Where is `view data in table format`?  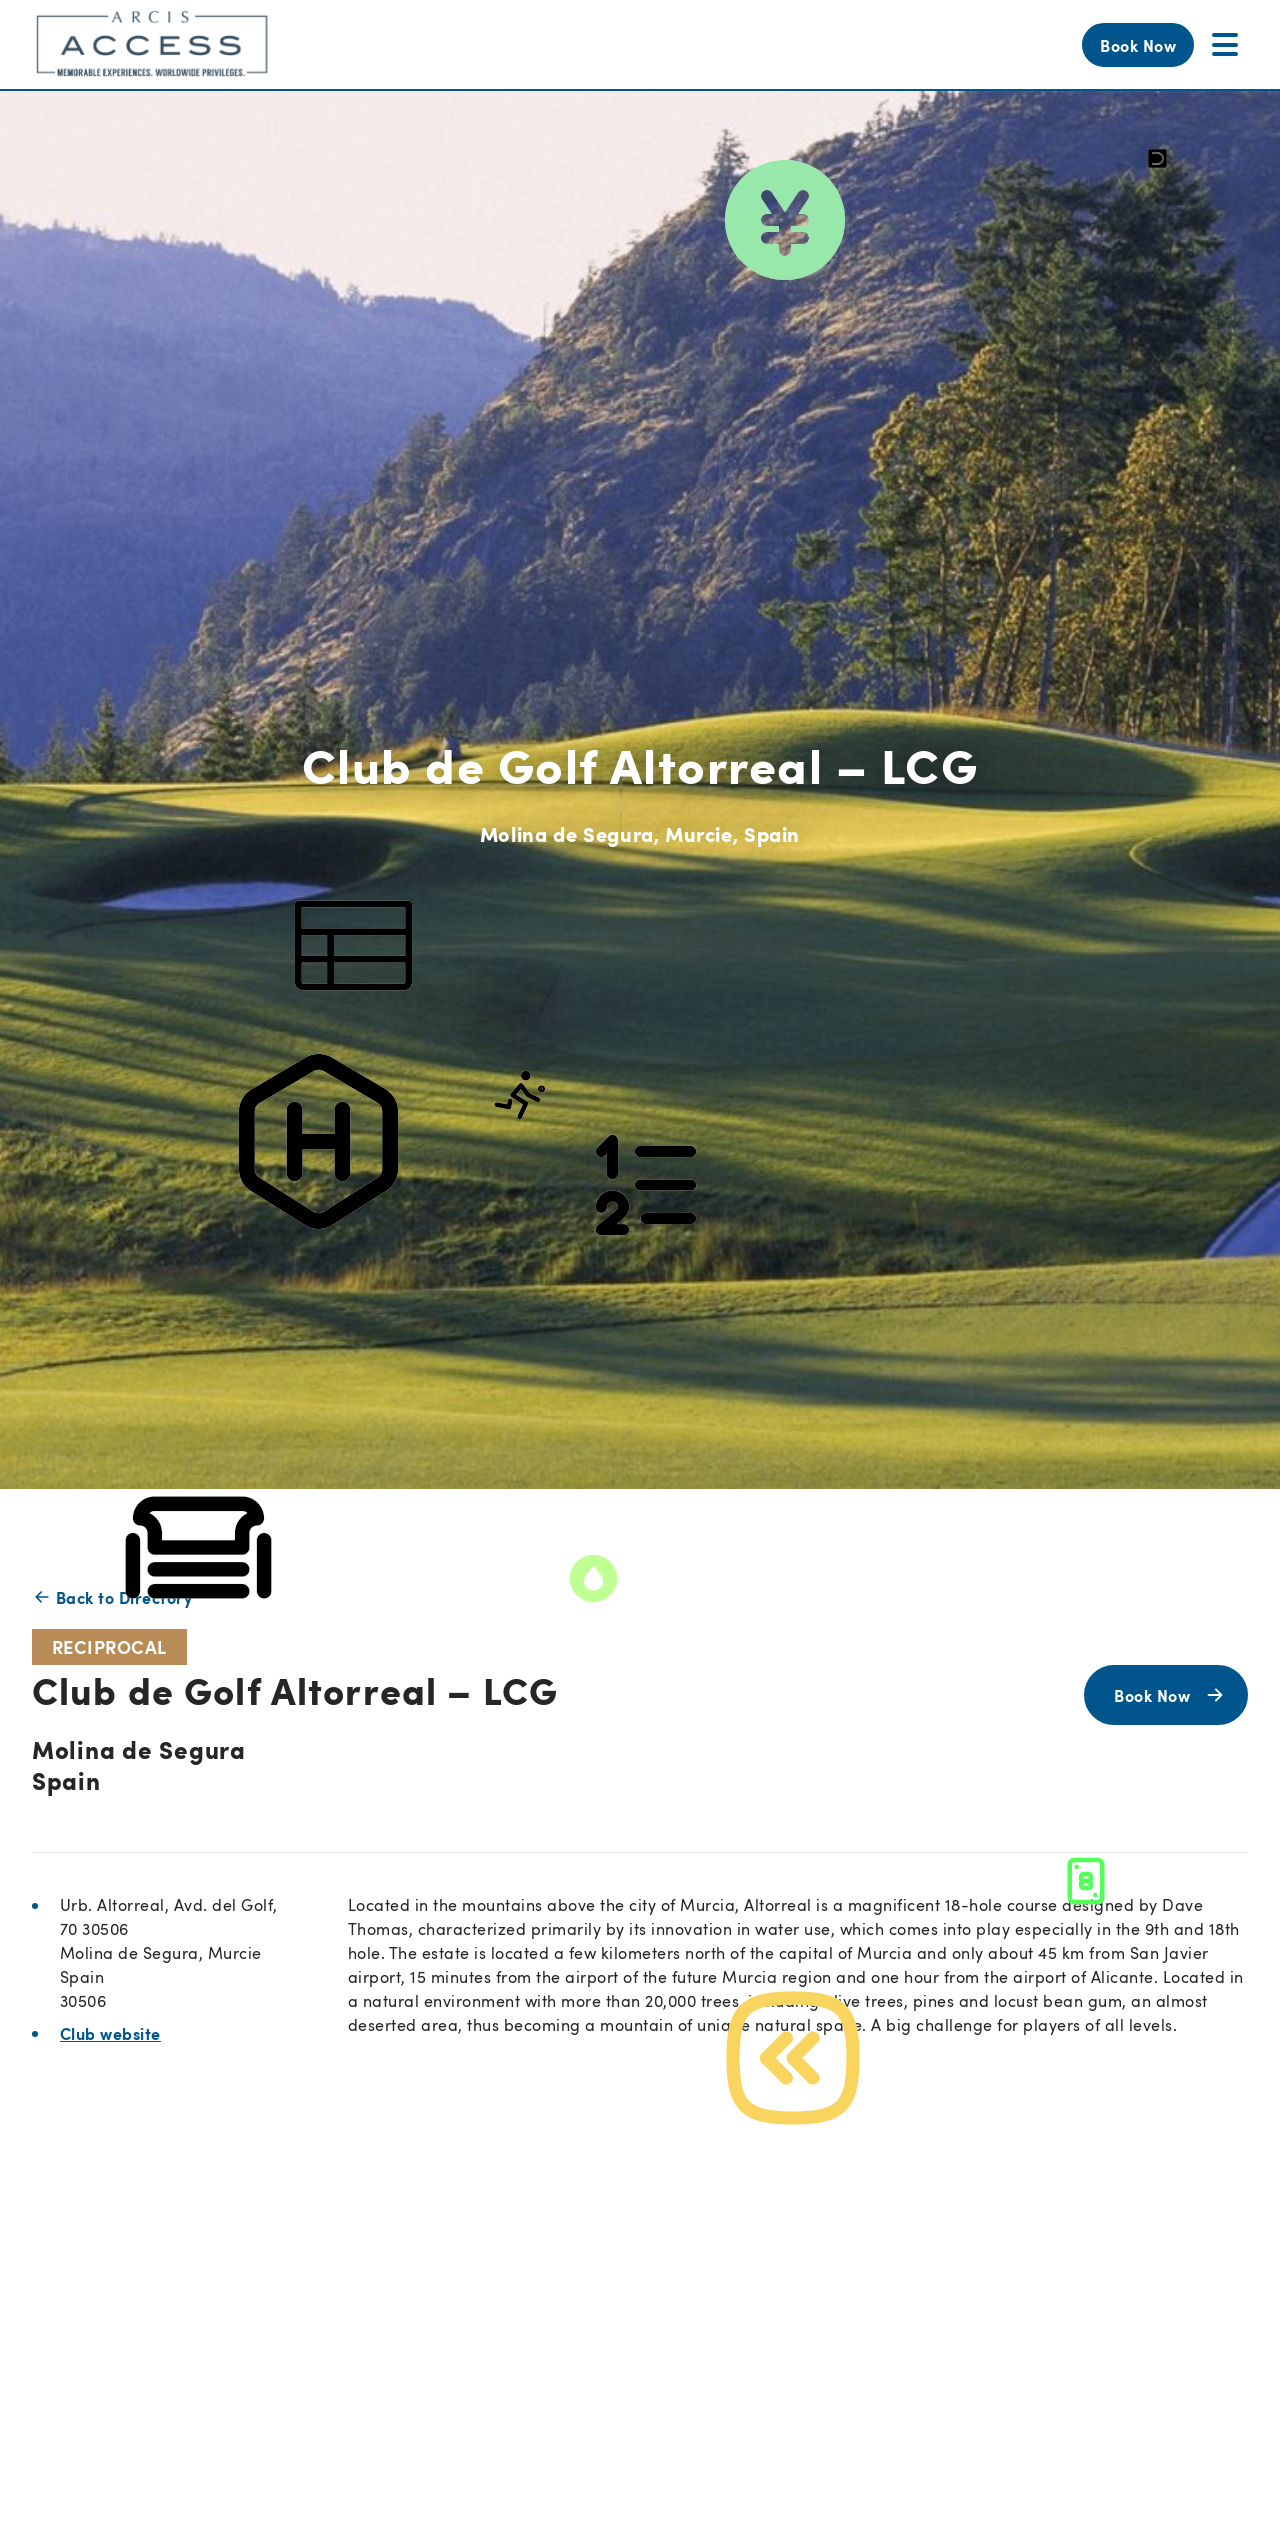 view data in table format is located at coordinates (353, 945).